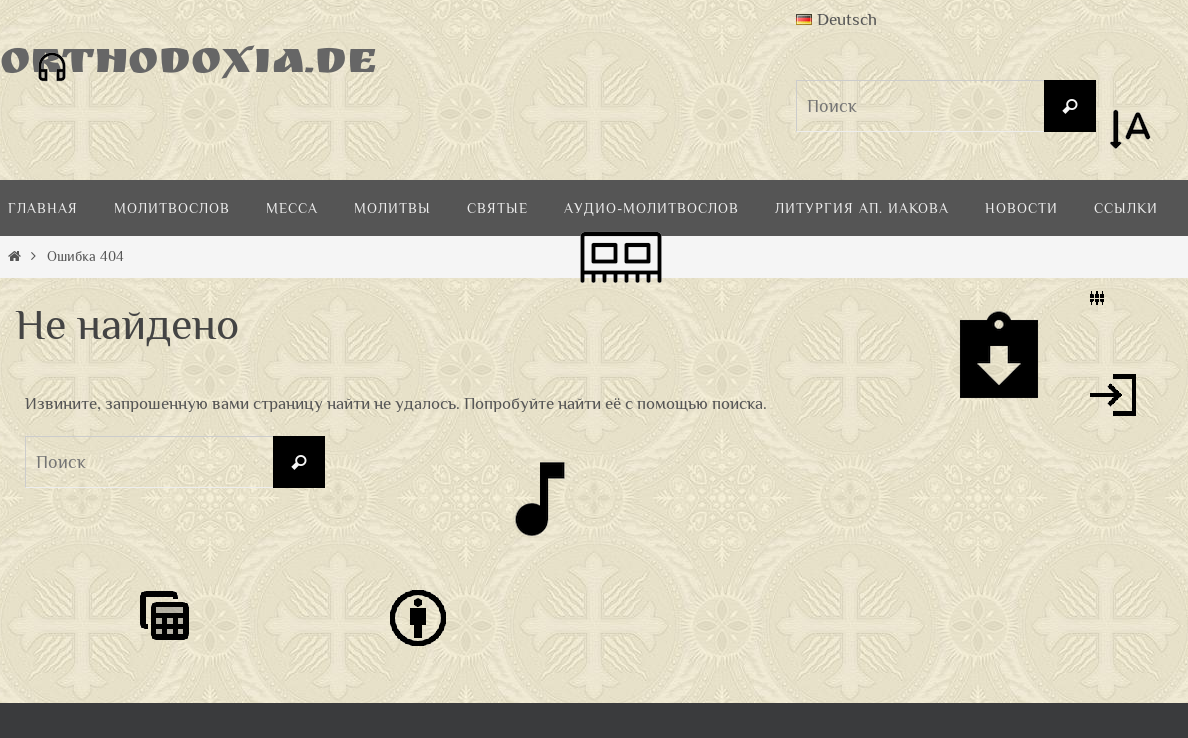 The width and height of the screenshot is (1188, 738). Describe the element at coordinates (540, 499) in the screenshot. I see `access music or audio player` at that location.